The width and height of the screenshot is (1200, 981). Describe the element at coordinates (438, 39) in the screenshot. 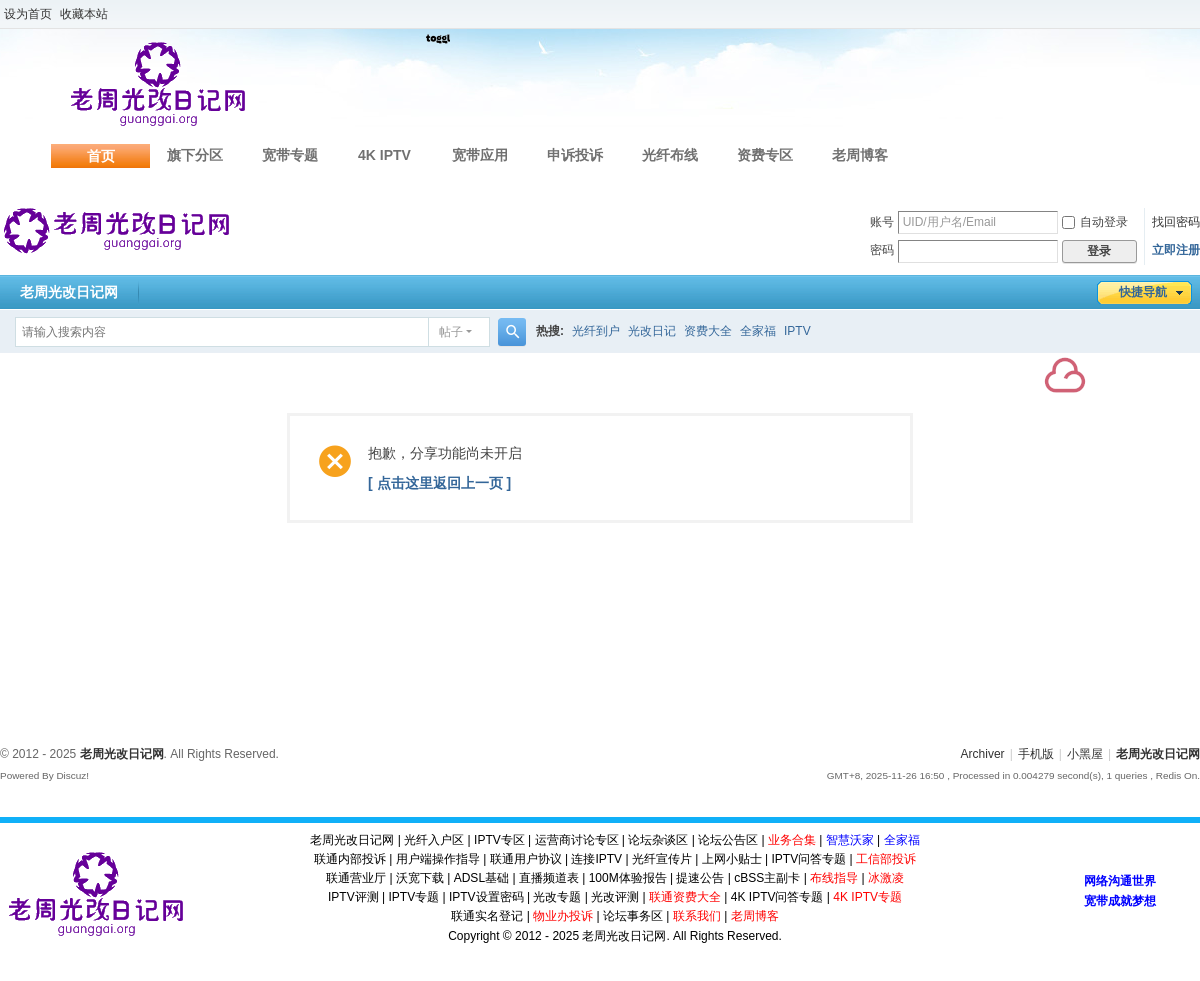

I see `open Toggl time tracking app` at that location.